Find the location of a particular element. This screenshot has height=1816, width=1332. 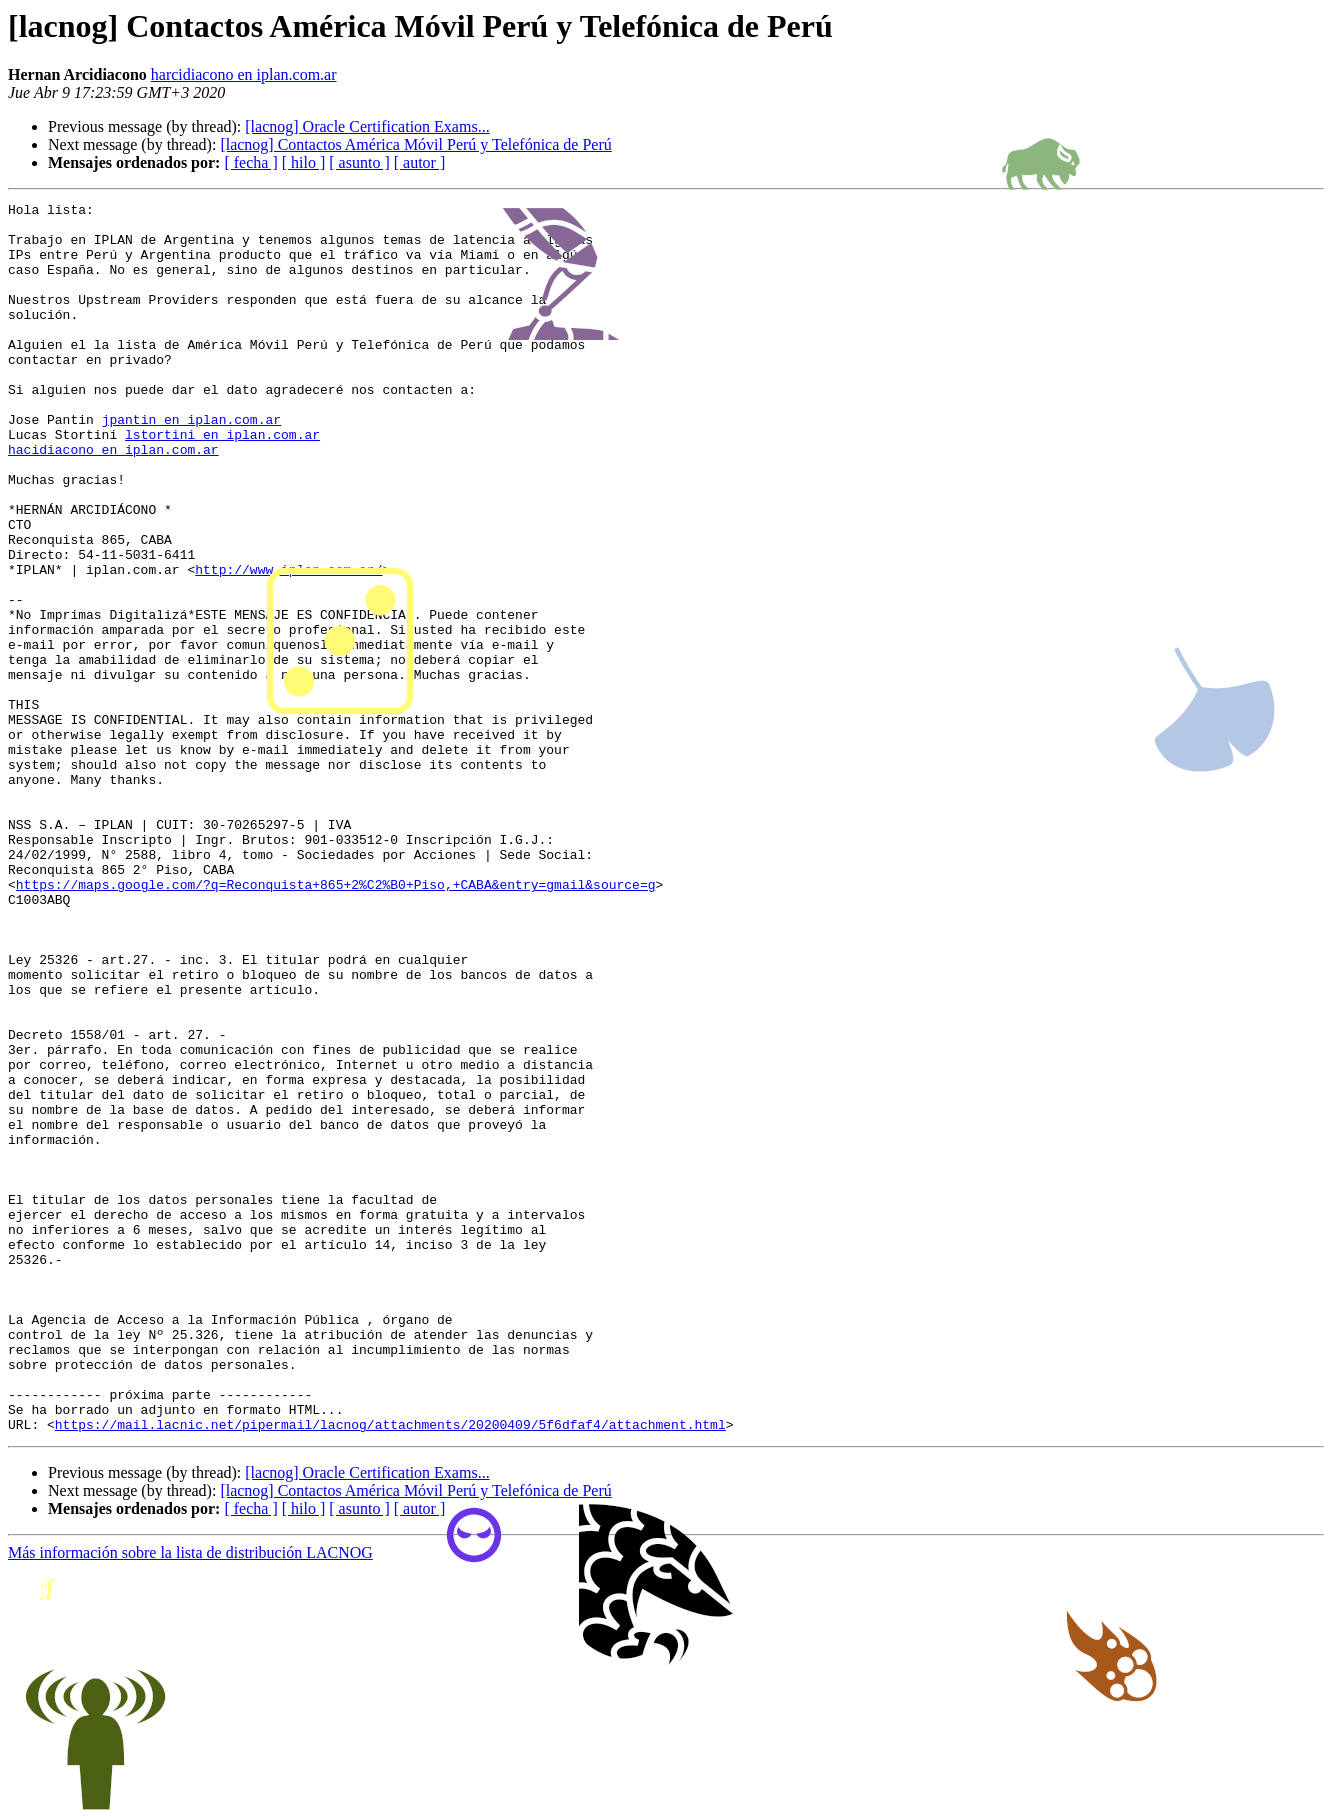

activate fire or burn effect in game is located at coordinates (1109, 1654).